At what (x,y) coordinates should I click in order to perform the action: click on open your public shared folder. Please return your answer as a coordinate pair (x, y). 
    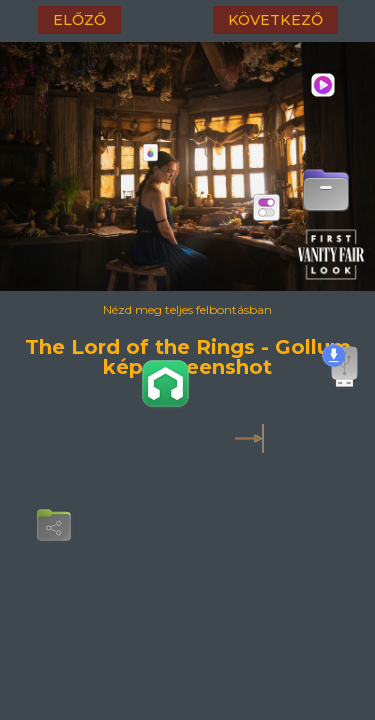
    Looking at the image, I should click on (54, 525).